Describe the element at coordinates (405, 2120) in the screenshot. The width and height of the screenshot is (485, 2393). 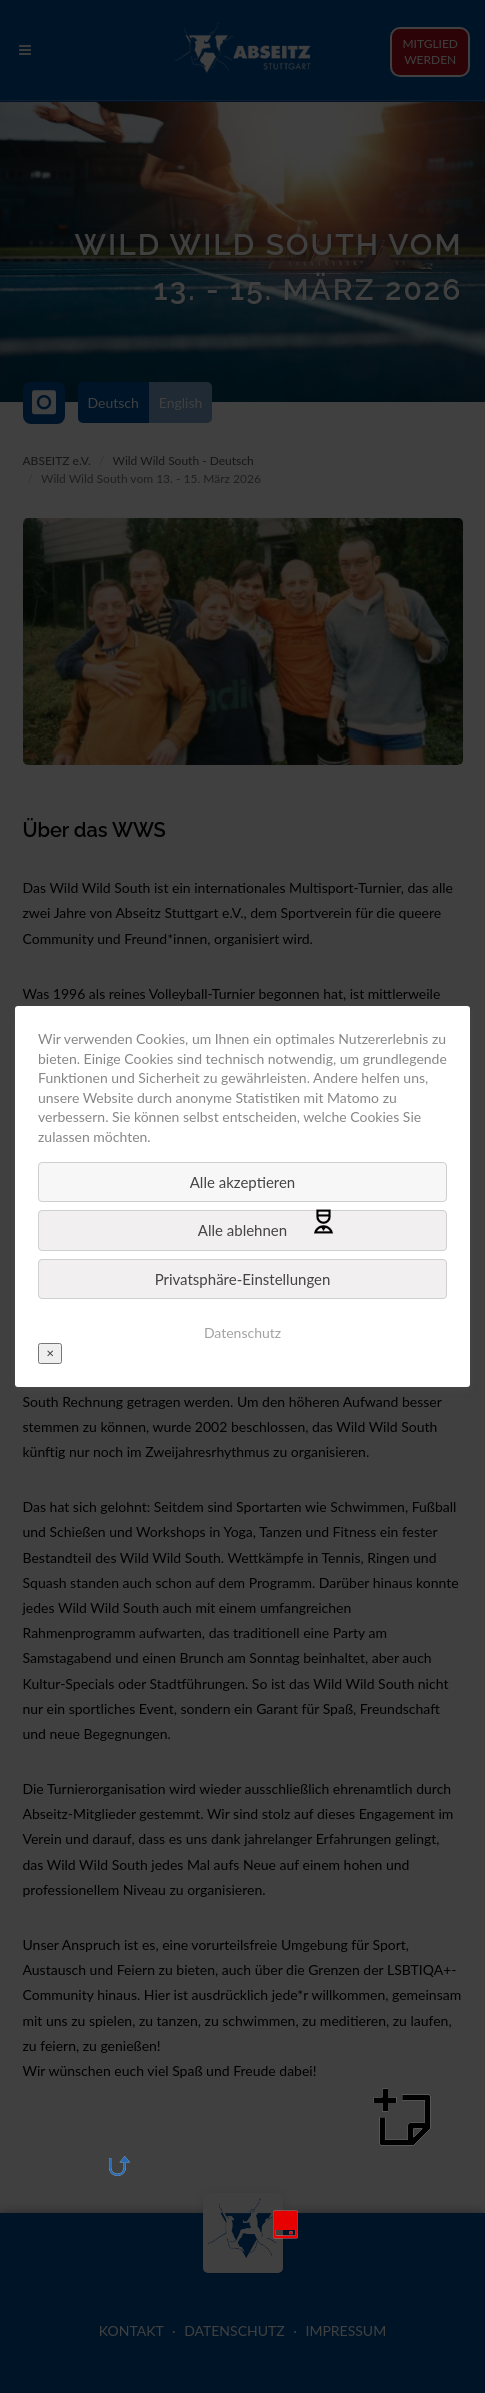
I see `create a new sticky note` at that location.